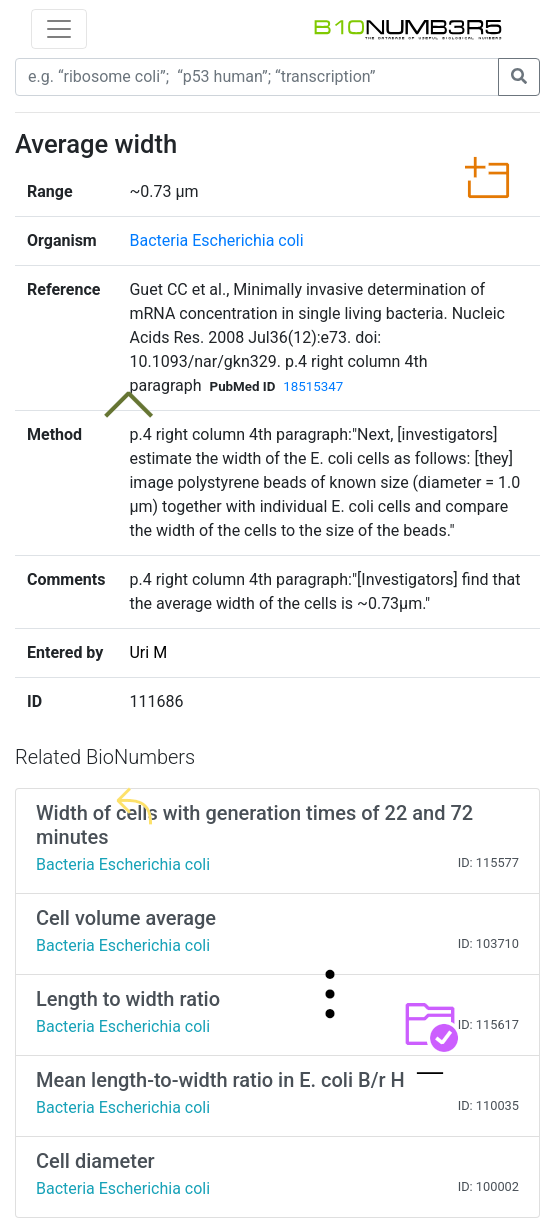 The image size is (555, 1218). Describe the element at coordinates (430, 1024) in the screenshot. I see `indicates the currently active or selected folder` at that location.